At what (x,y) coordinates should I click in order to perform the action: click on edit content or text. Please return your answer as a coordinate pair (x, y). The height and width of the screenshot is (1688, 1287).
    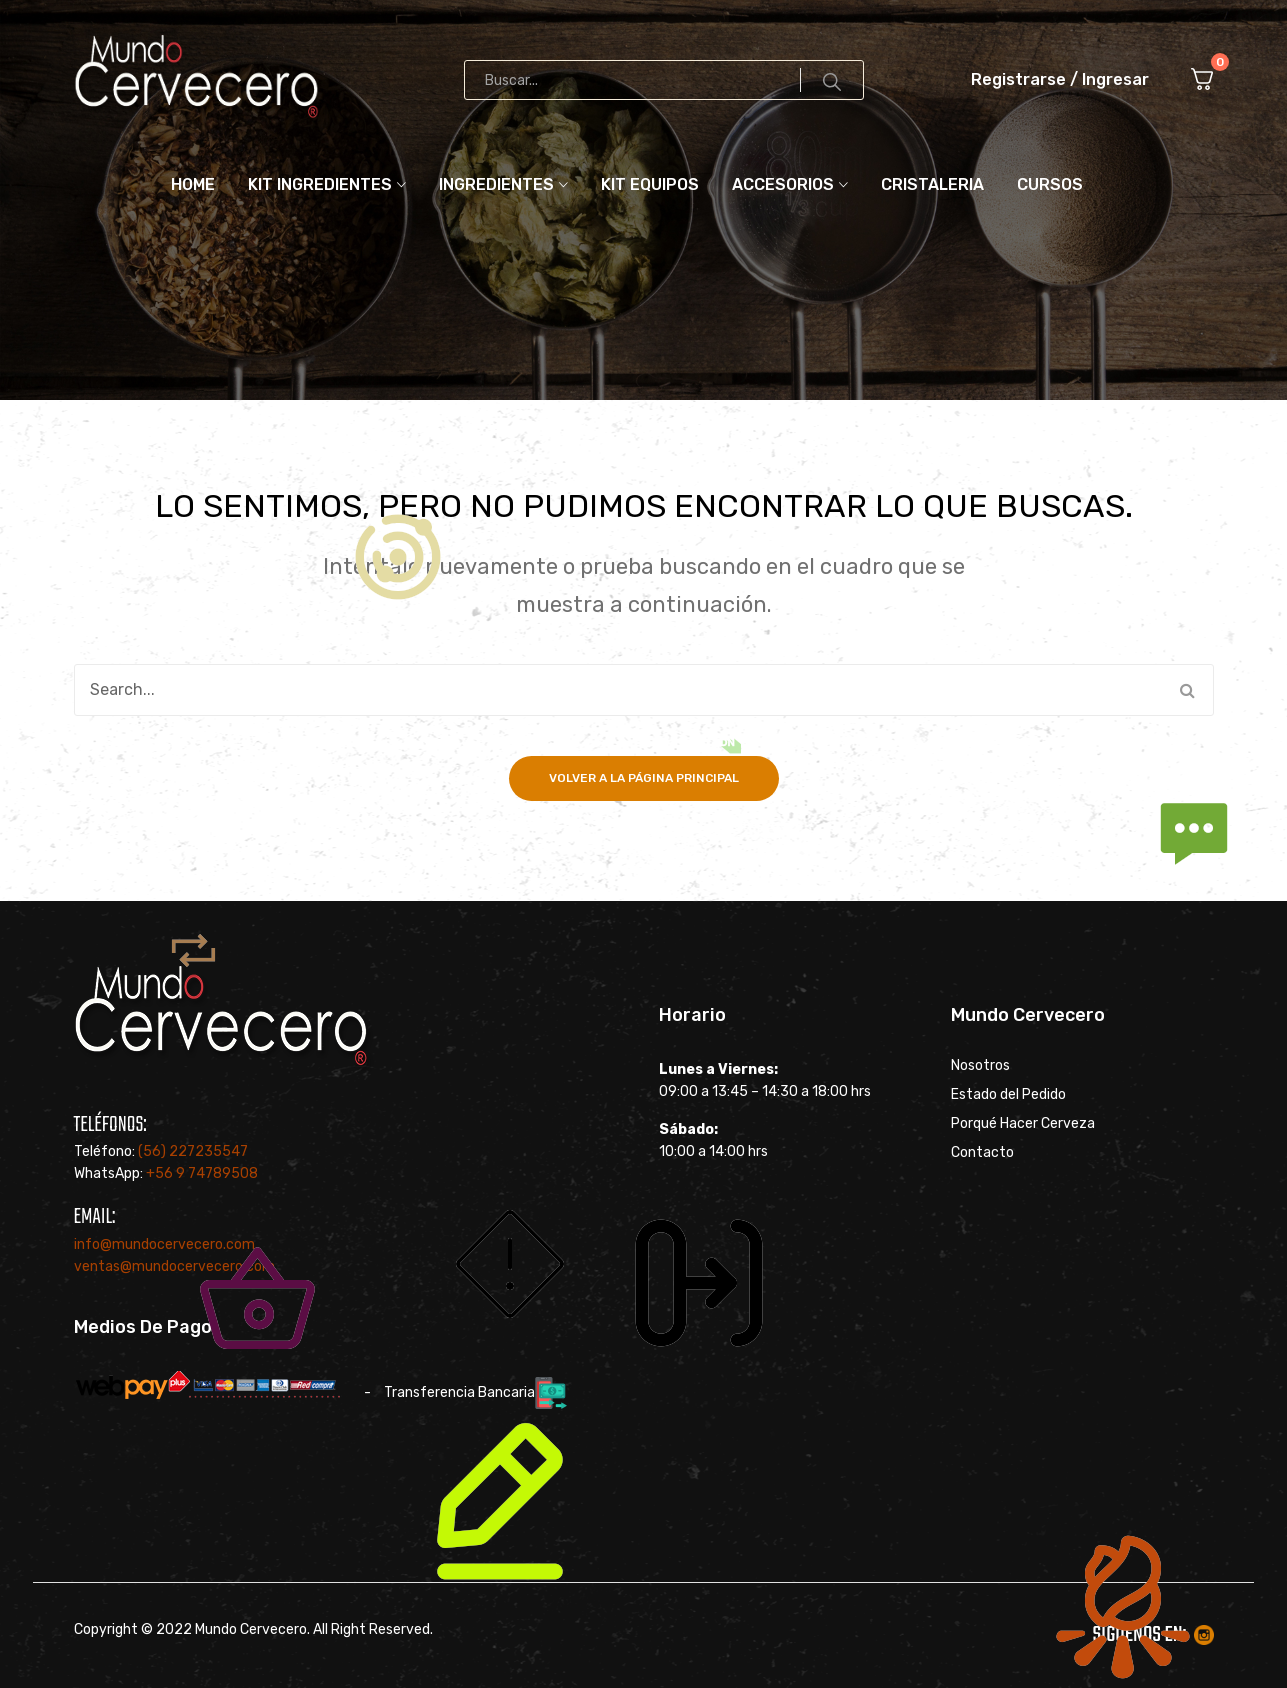
    Looking at the image, I should click on (500, 1501).